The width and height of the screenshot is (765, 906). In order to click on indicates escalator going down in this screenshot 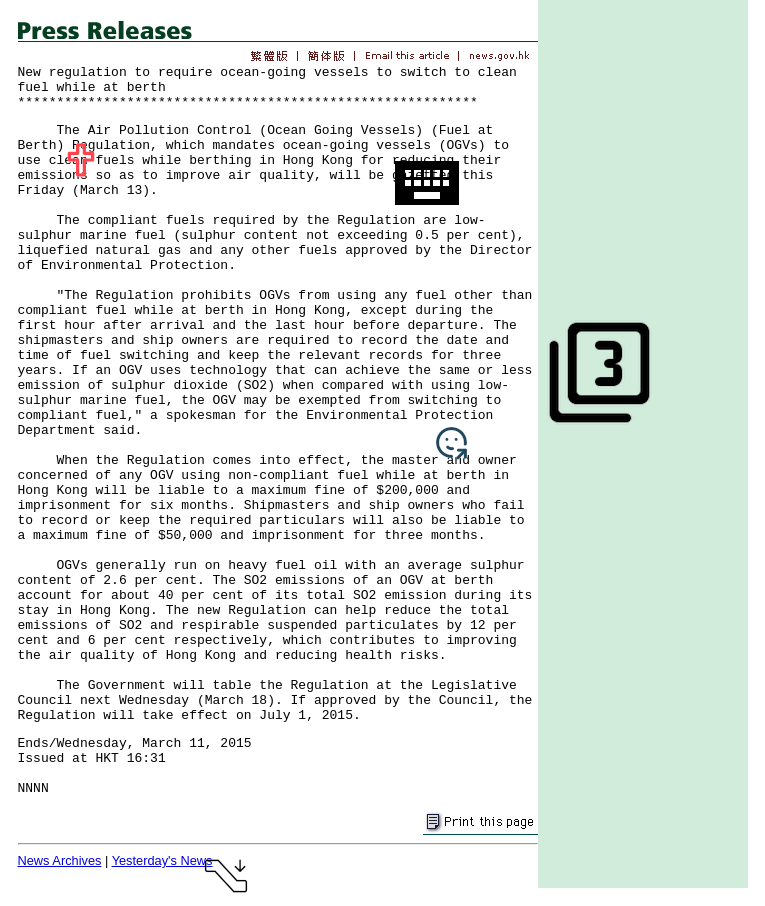, I will do `click(226, 876)`.